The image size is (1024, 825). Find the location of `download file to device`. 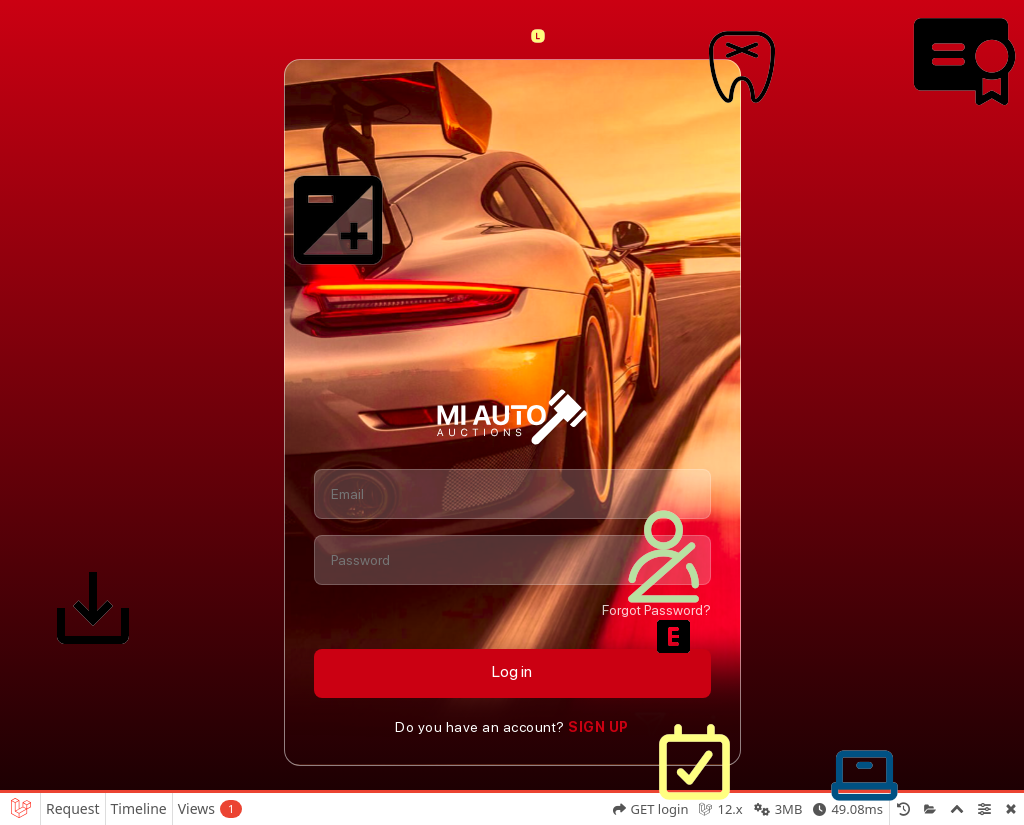

download file to device is located at coordinates (93, 608).